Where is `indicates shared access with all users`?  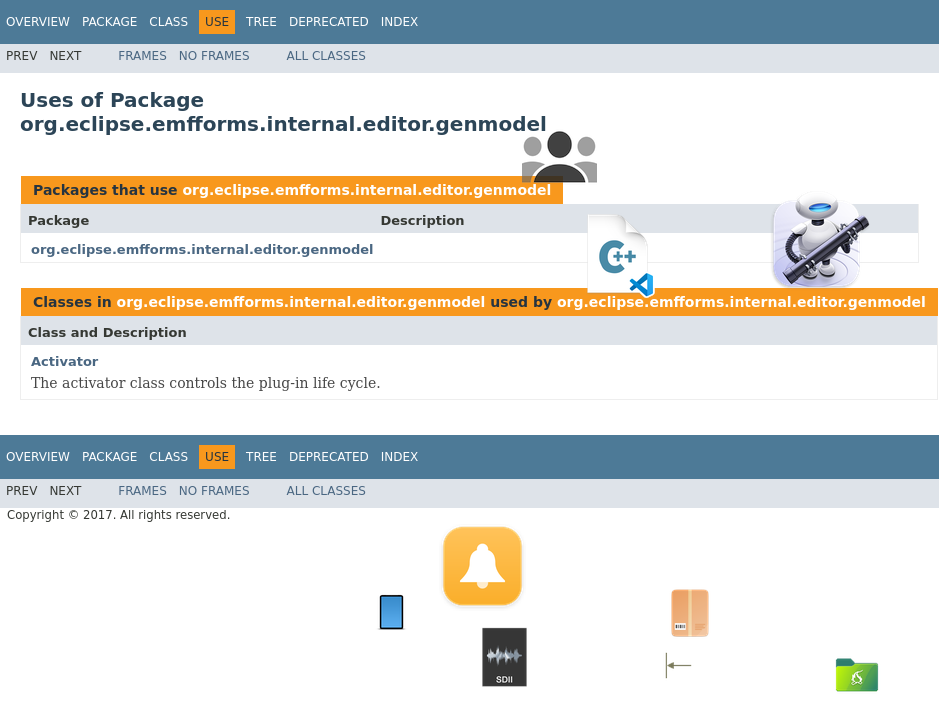 indicates shared access with all users is located at coordinates (559, 149).